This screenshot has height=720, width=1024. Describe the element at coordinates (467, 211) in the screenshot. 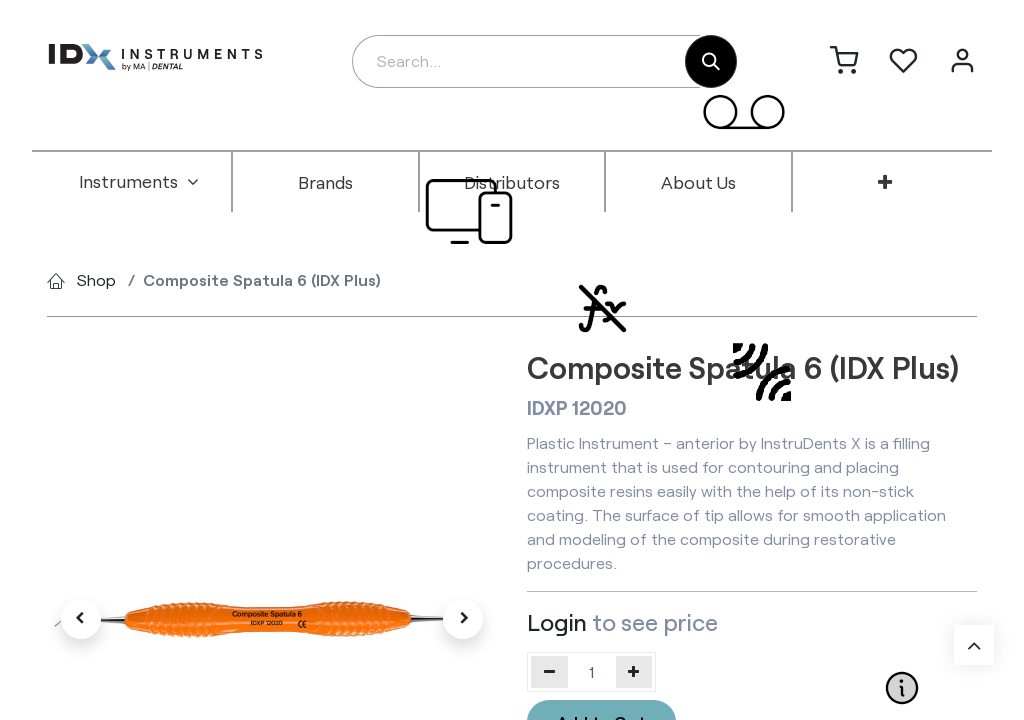

I see `manage connected devices` at that location.